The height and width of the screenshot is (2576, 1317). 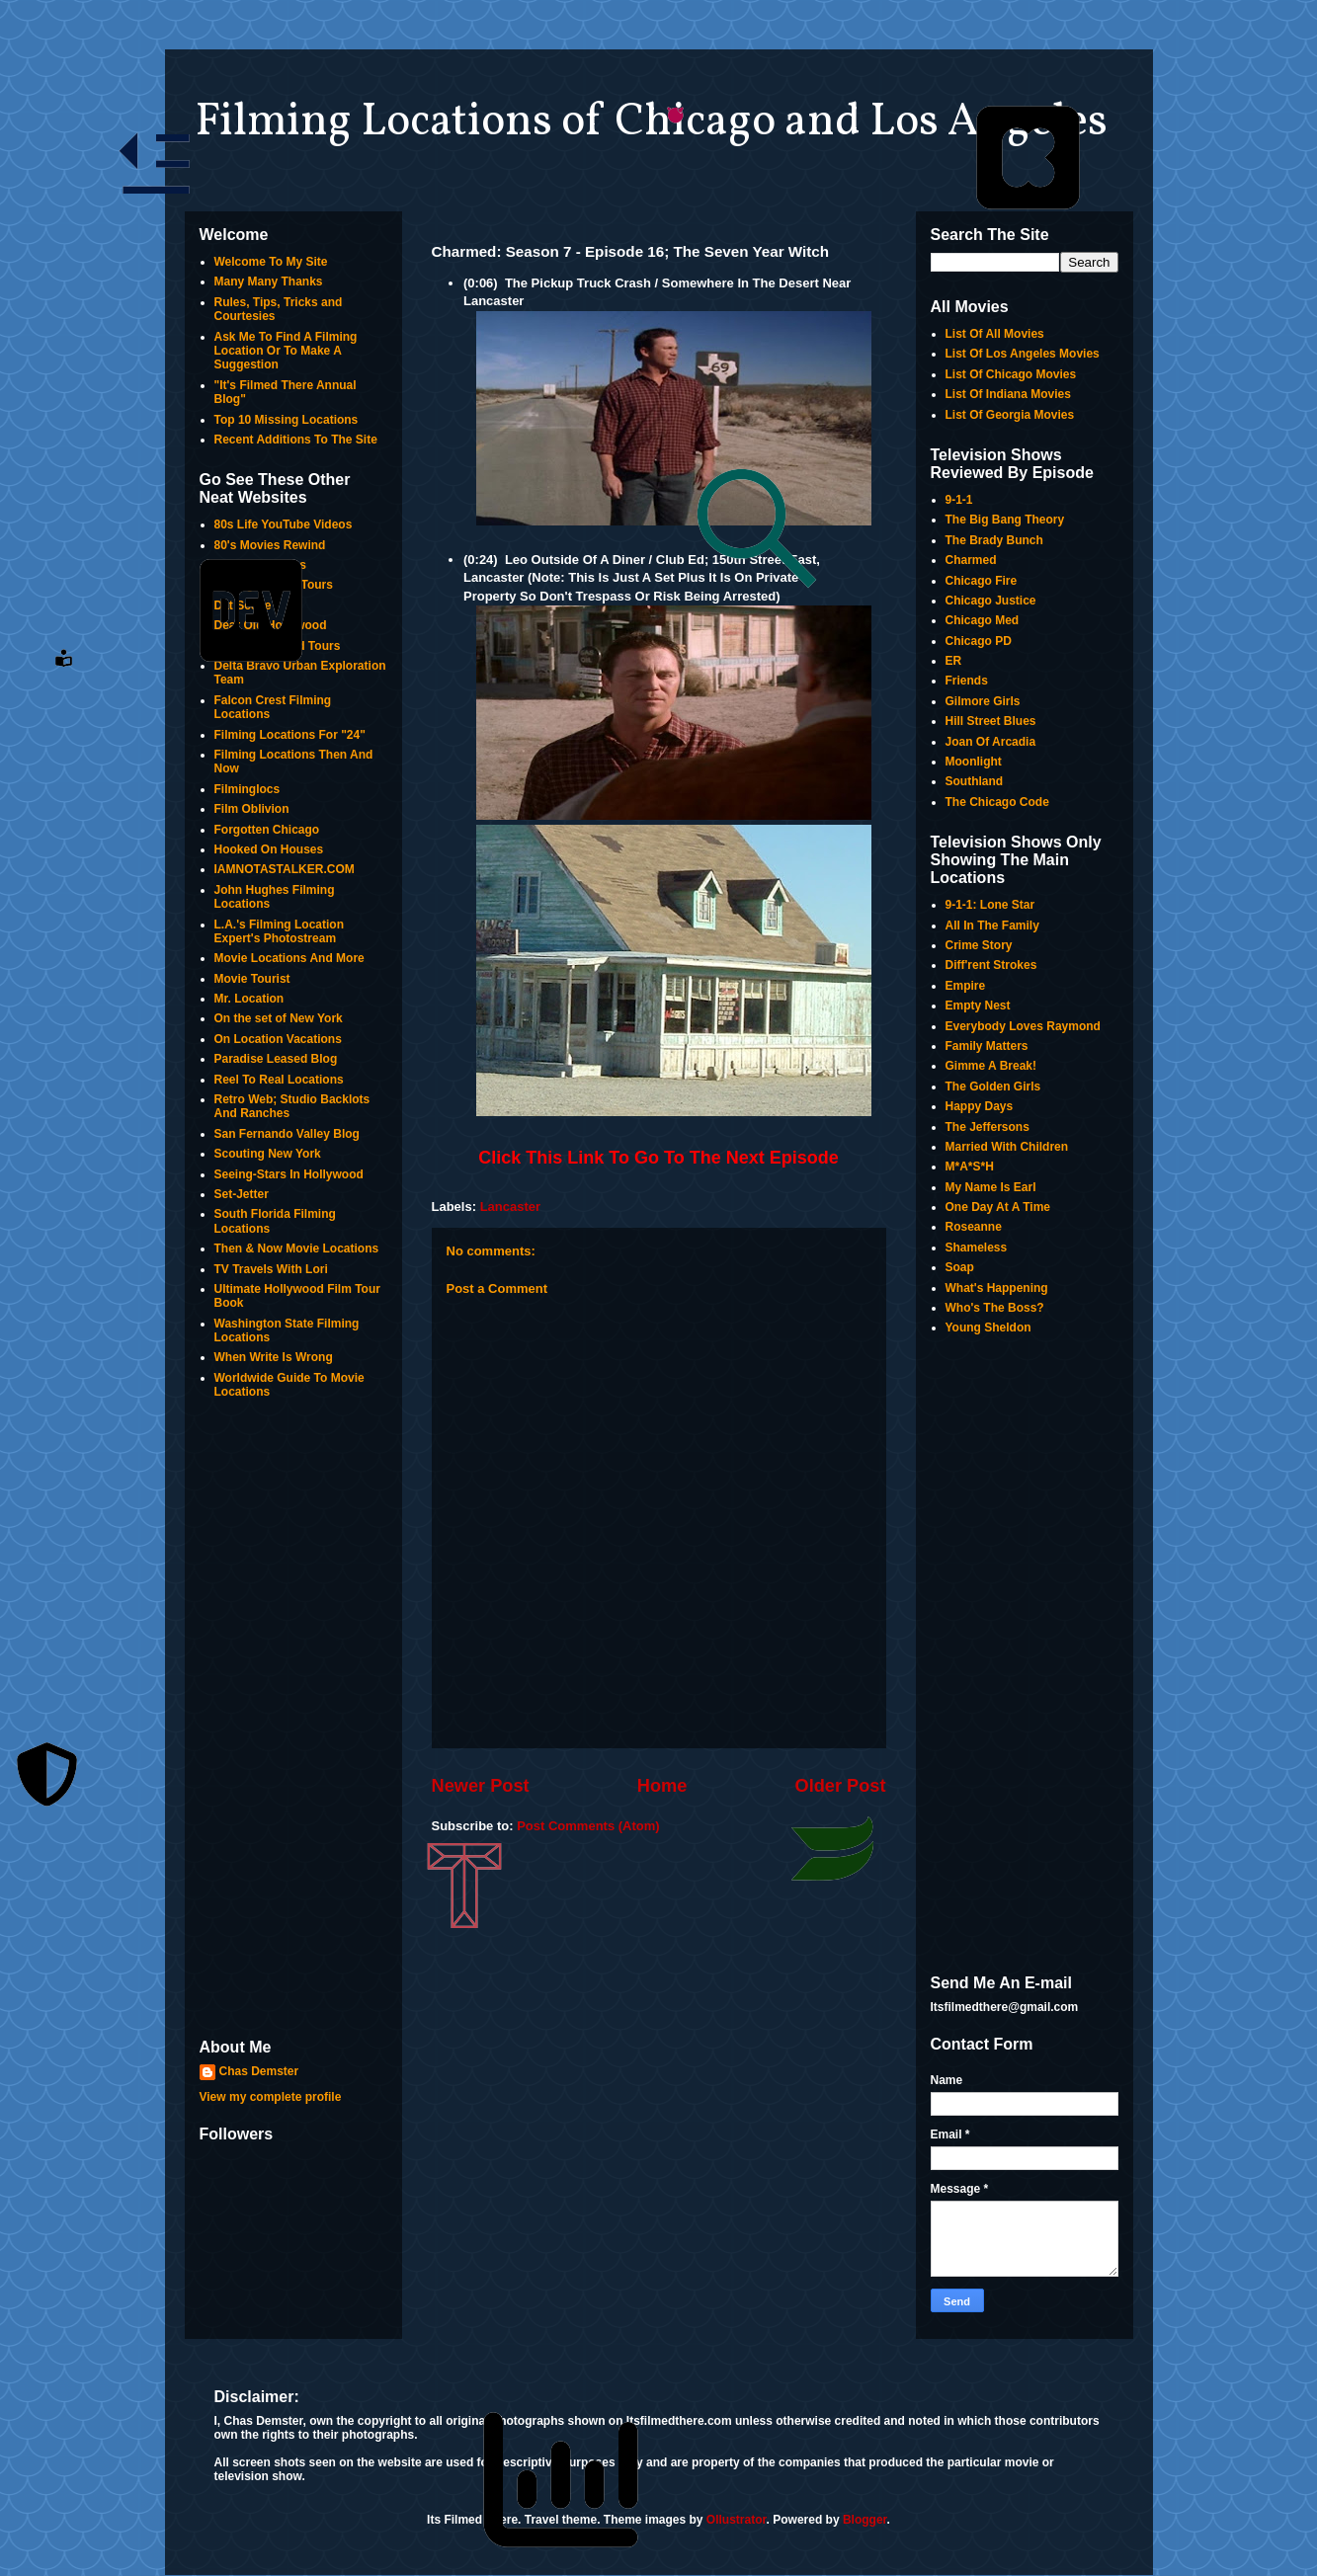 I want to click on visit talenthouse website or app, so click(x=464, y=1886).